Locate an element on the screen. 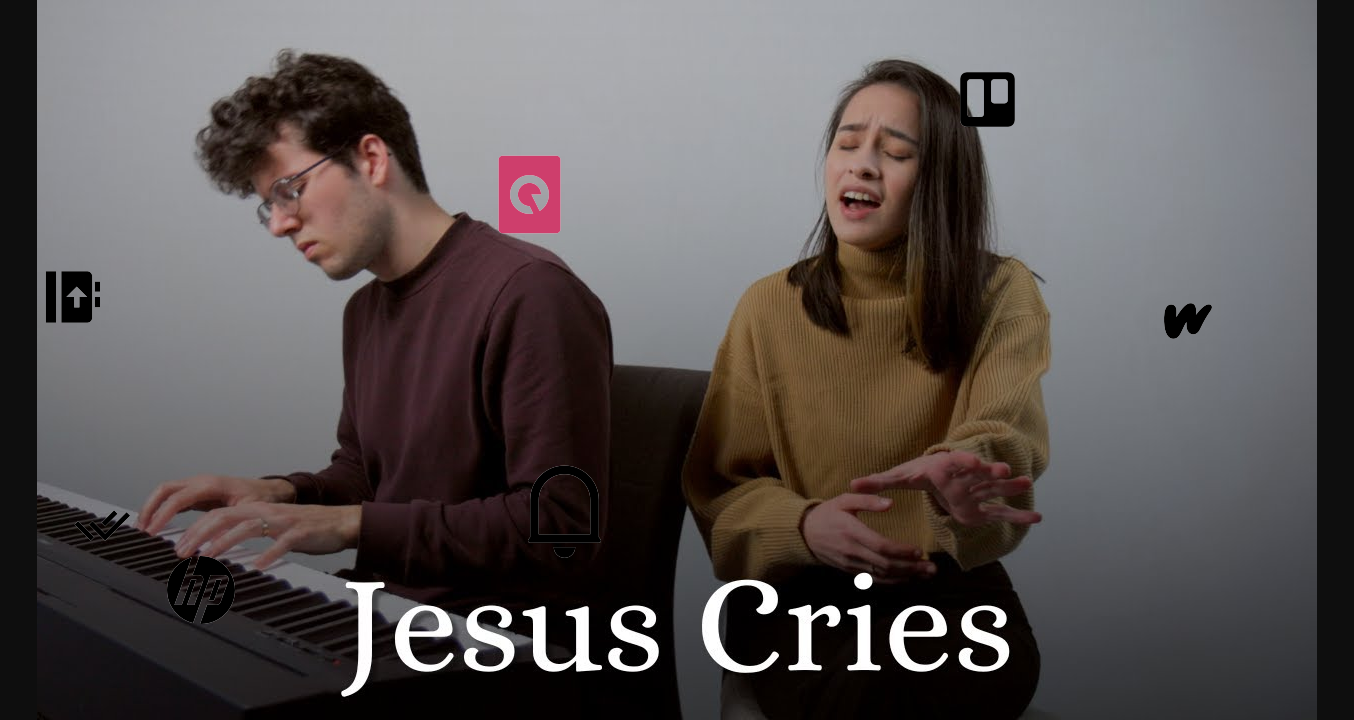 The width and height of the screenshot is (1354, 720). view notifications is located at coordinates (564, 508).